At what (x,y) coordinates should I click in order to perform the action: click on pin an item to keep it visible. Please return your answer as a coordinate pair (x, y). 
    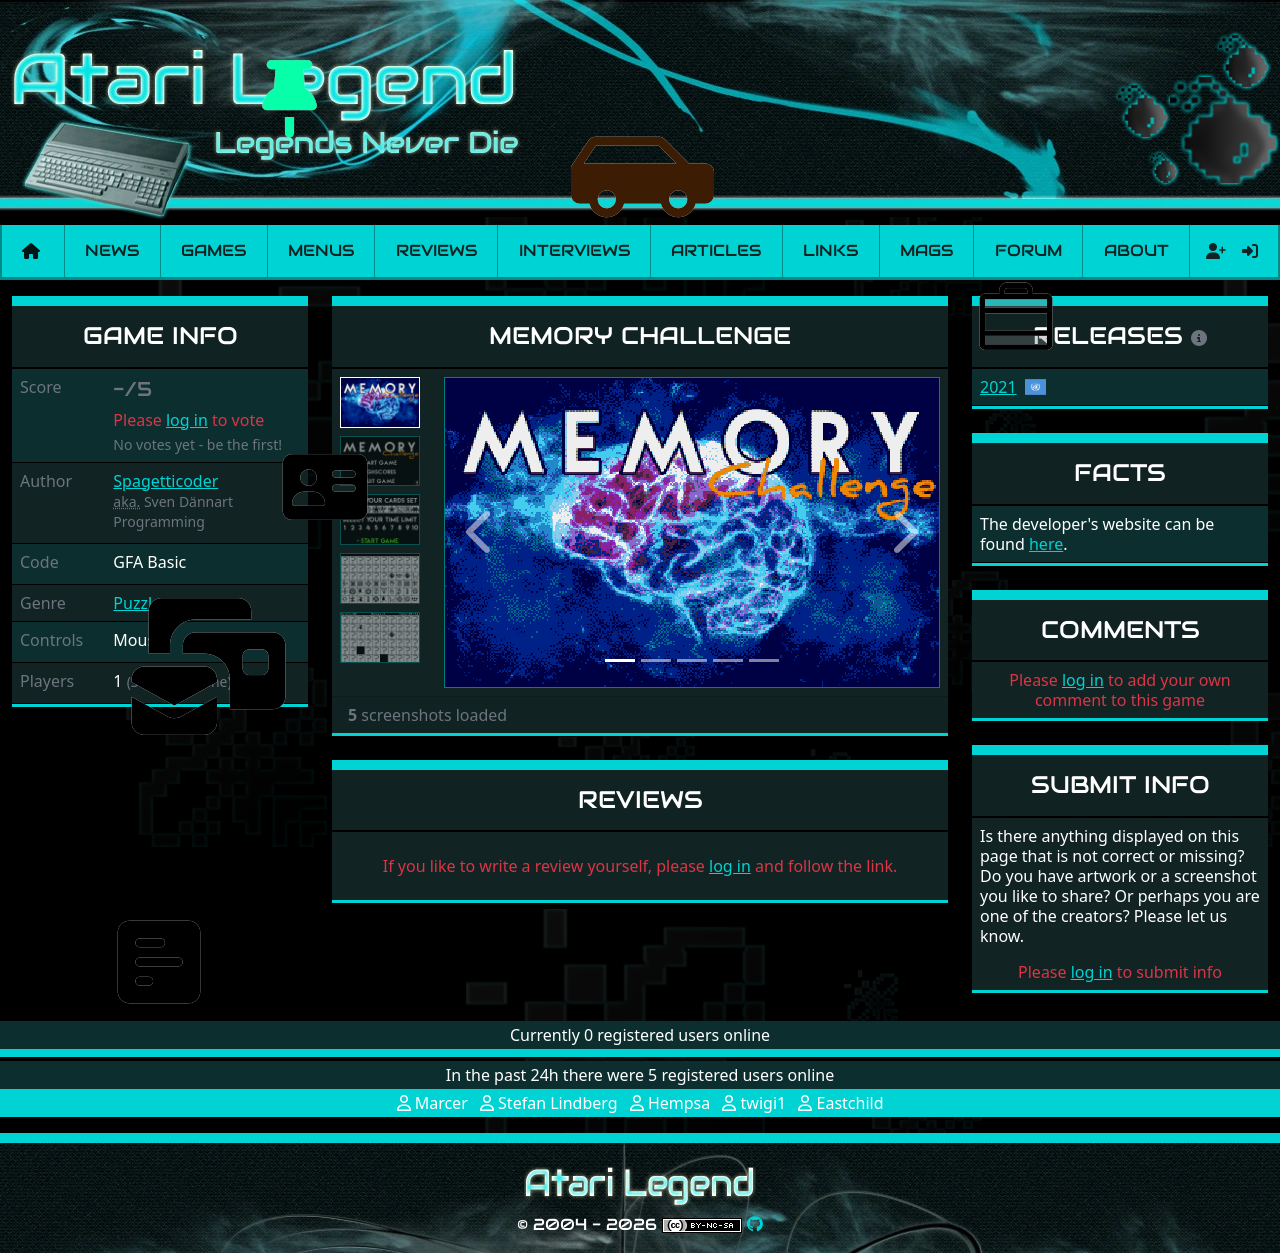
    Looking at the image, I should click on (289, 96).